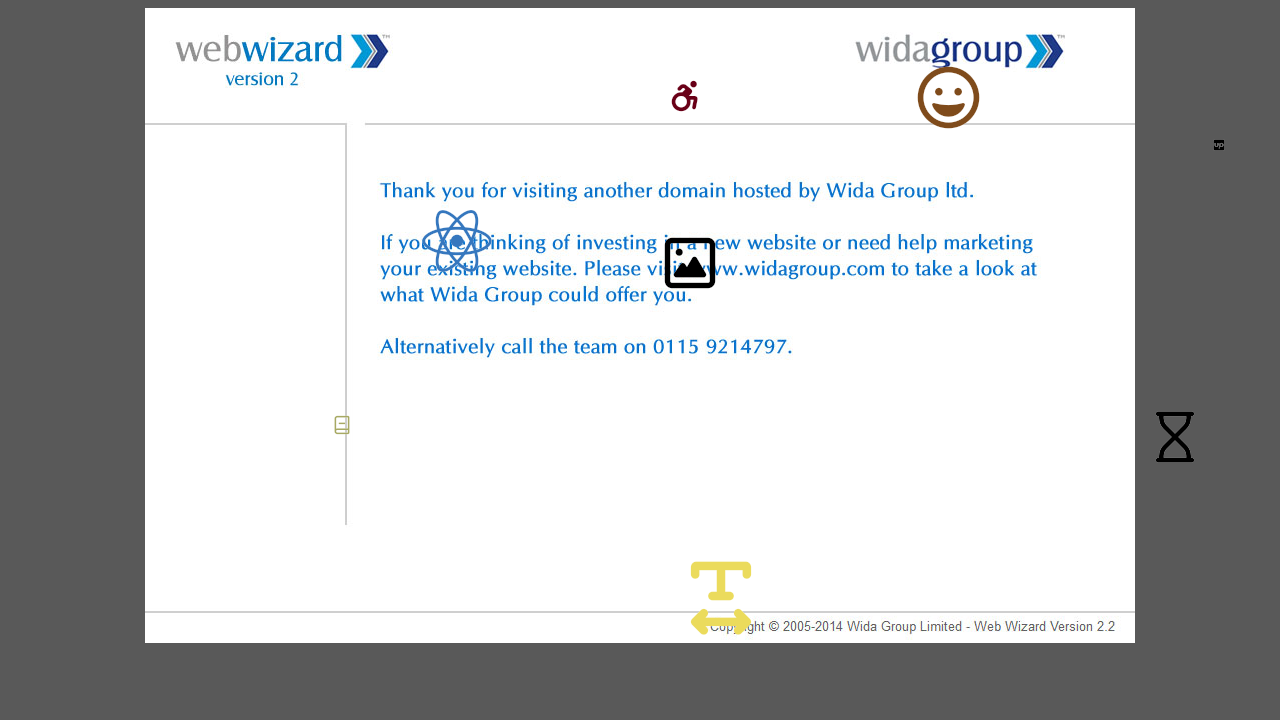 The image size is (1280, 720). Describe the element at coordinates (685, 96) in the screenshot. I see `indicates wheelchair accessibility` at that location.